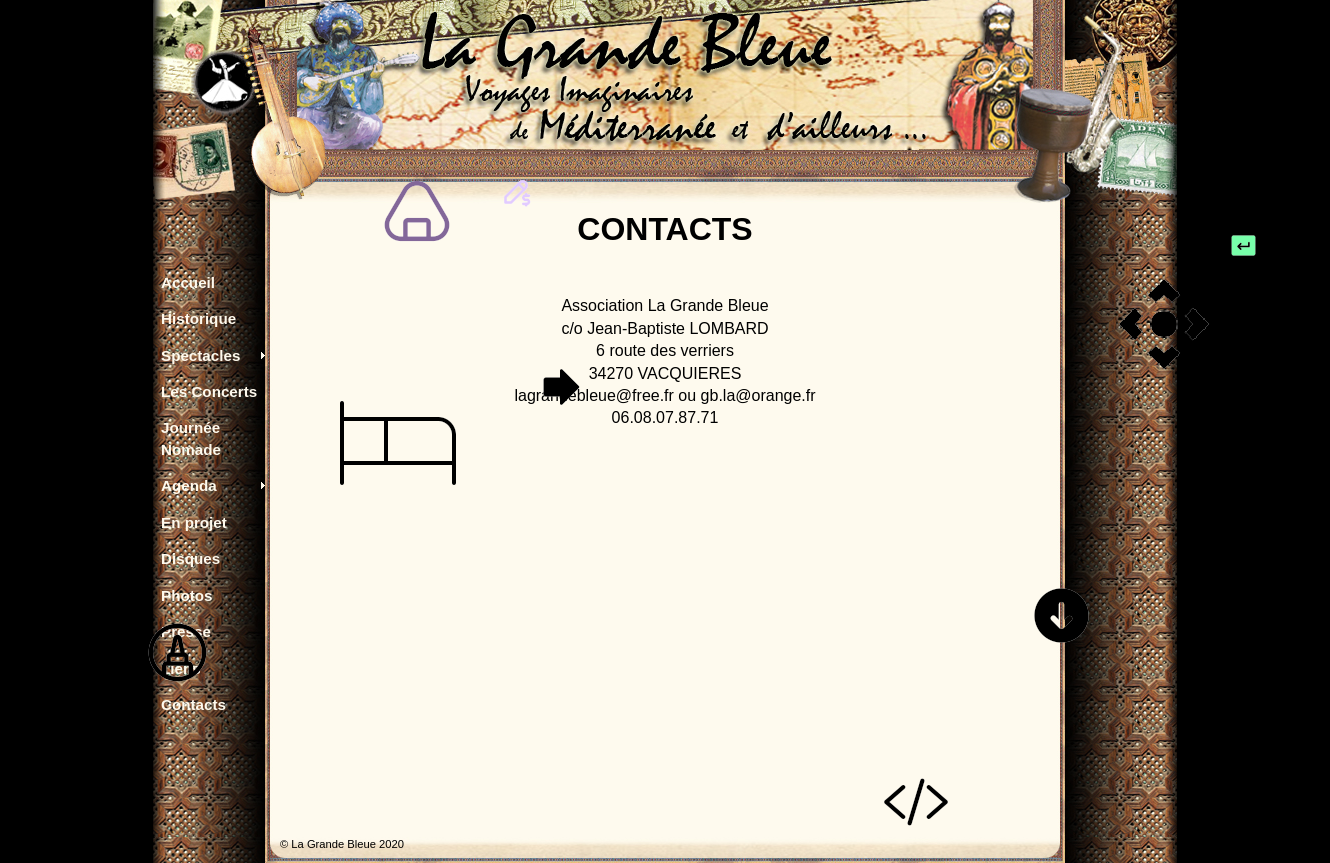 The image size is (1330, 863). What do you see at coordinates (916, 802) in the screenshot?
I see `view or edit source code` at bounding box center [916, 802].